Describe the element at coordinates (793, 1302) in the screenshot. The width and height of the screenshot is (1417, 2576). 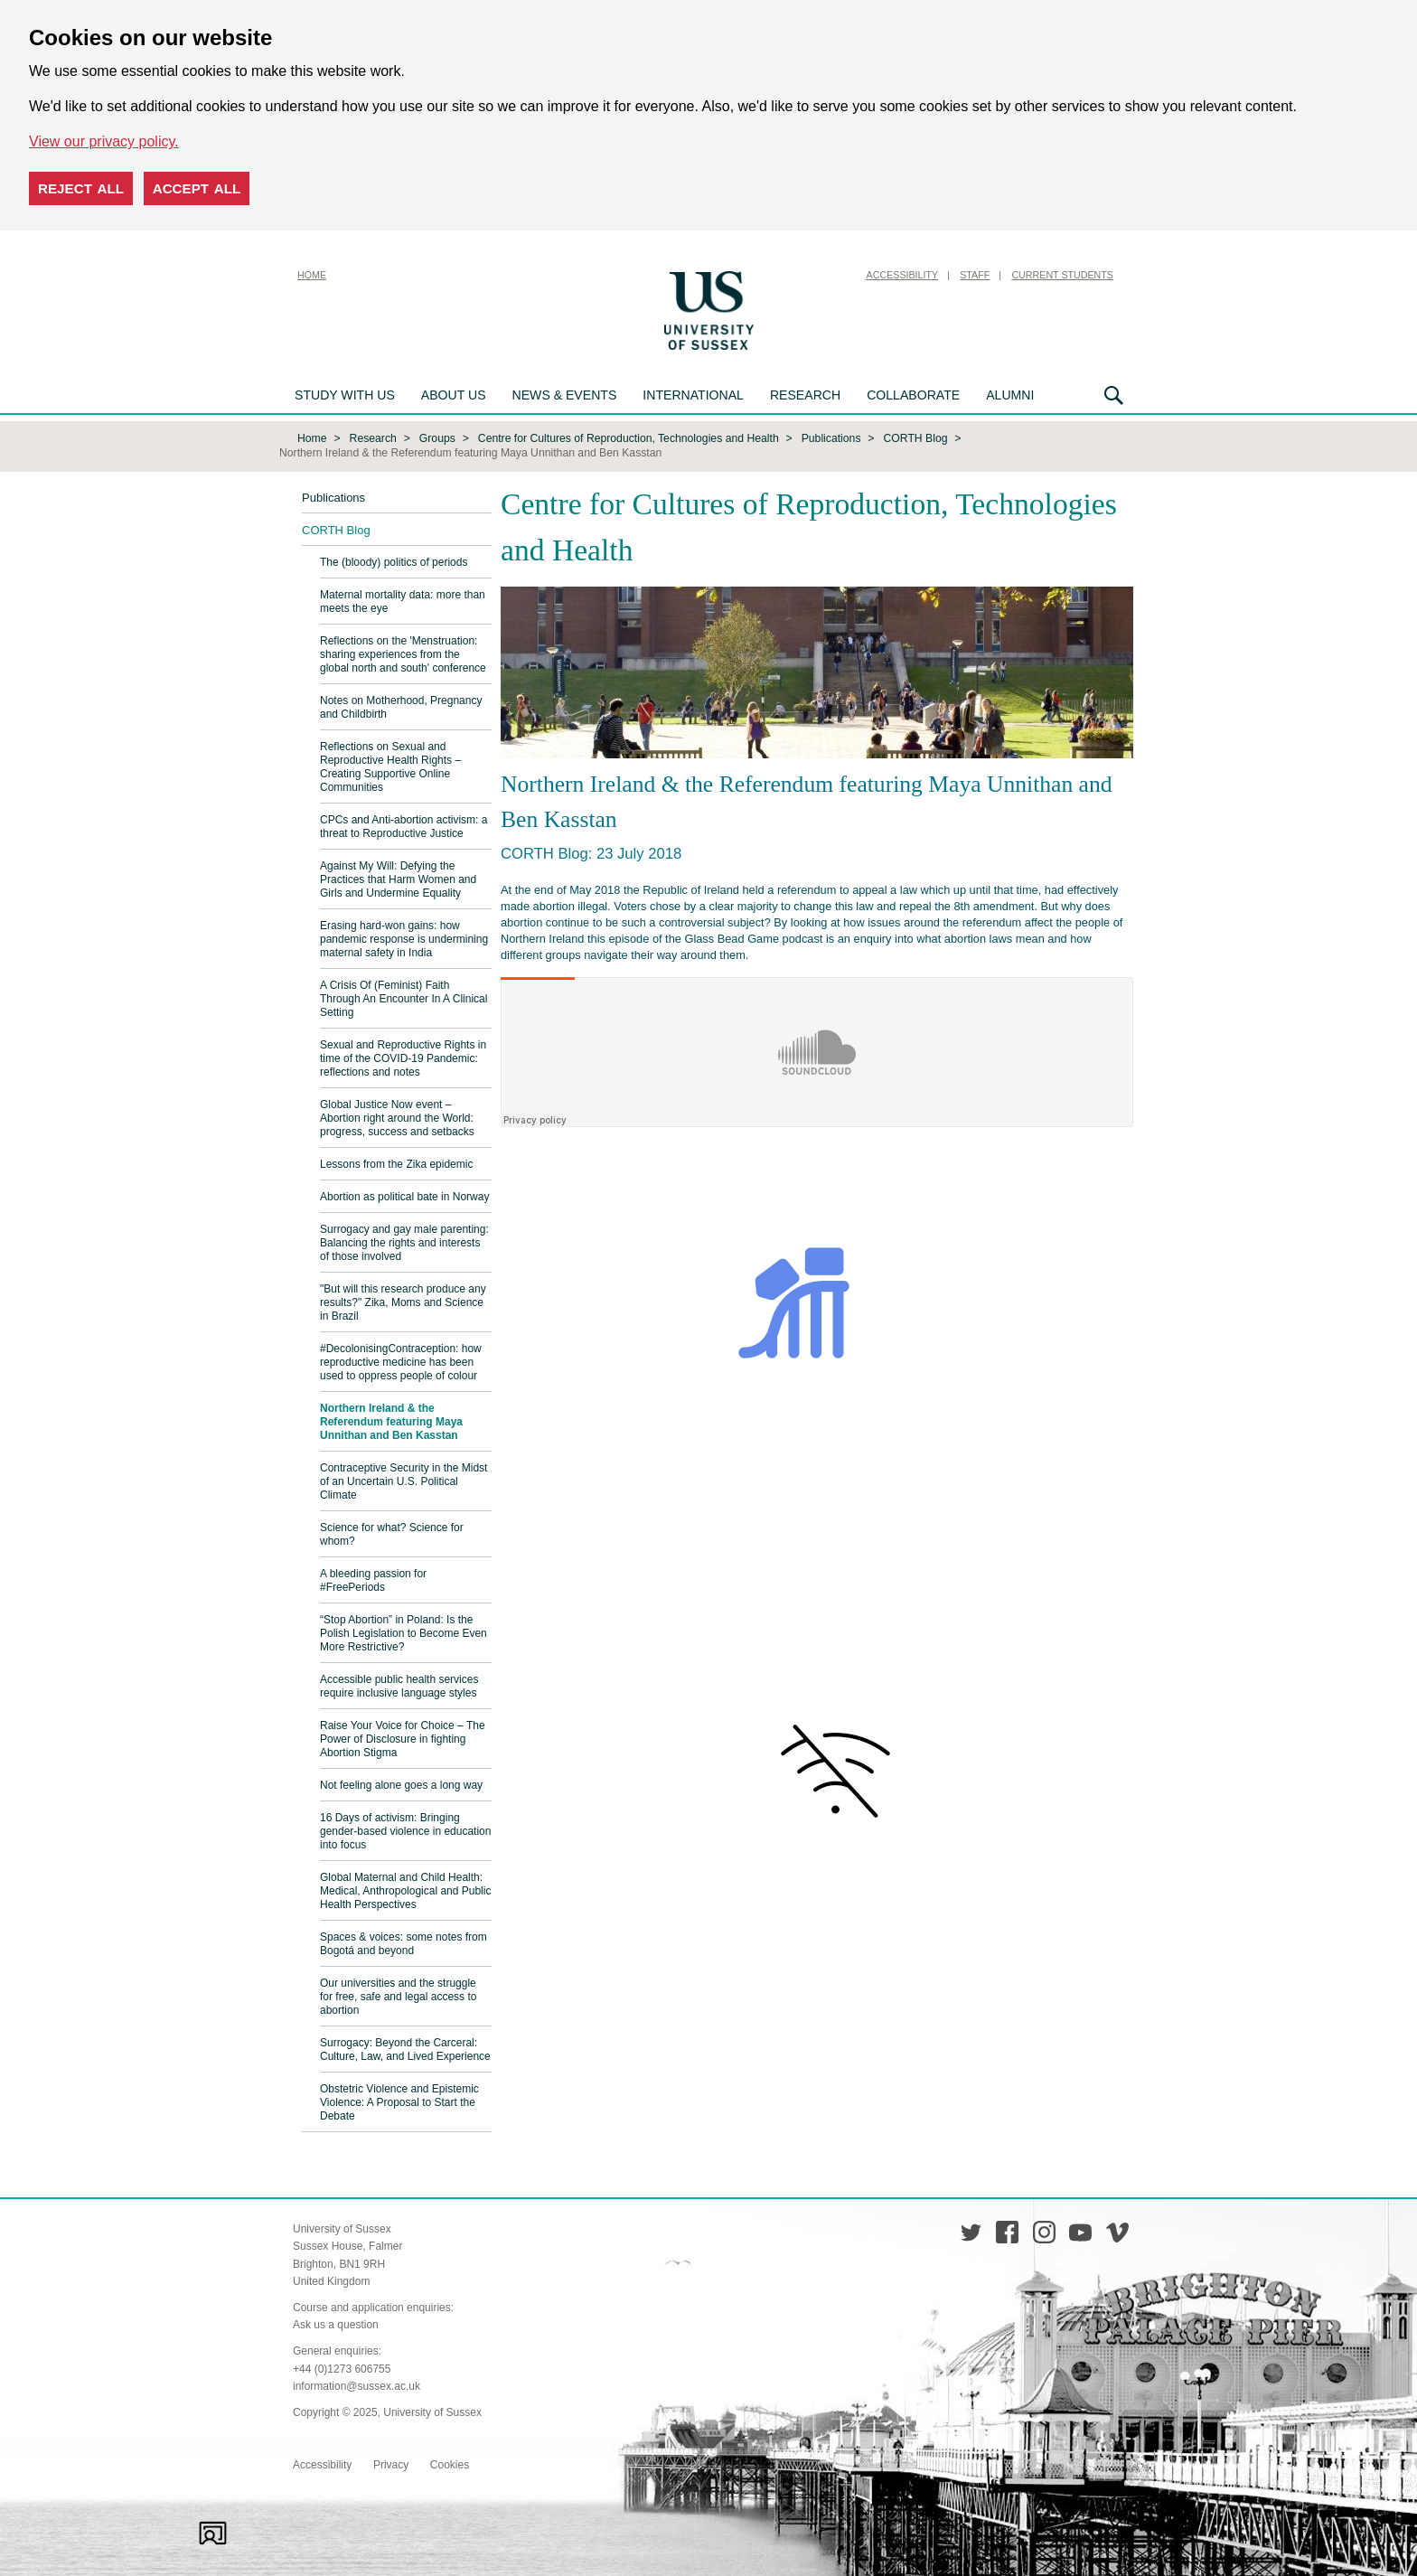
I see `access theme park or amusement park information` at that location.